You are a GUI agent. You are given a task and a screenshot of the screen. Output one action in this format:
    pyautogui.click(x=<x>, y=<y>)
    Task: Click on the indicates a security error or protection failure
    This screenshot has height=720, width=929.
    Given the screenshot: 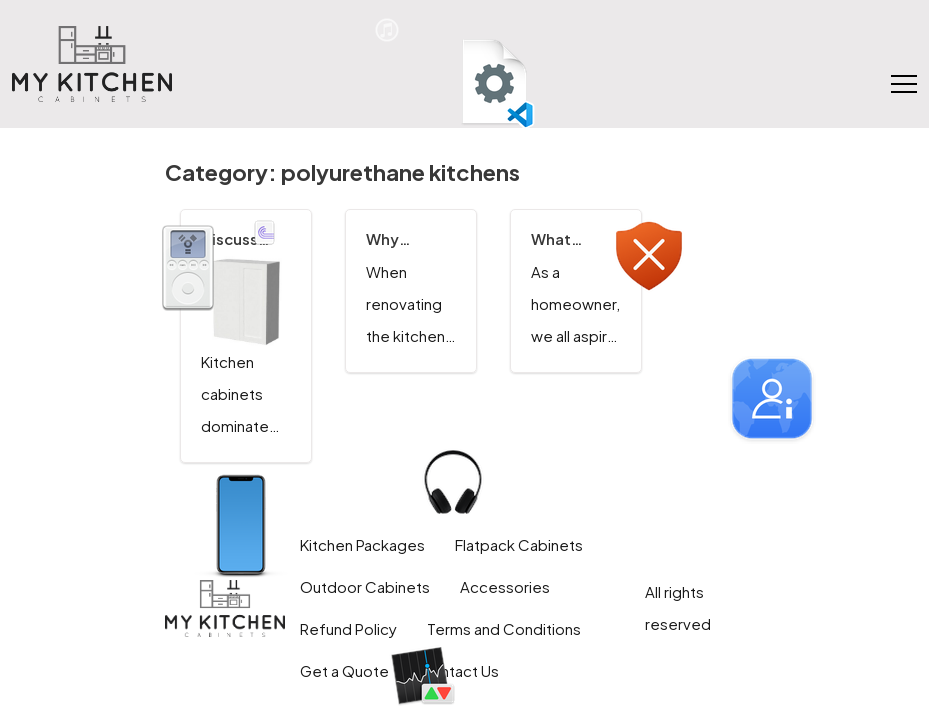 What is the action you would take?
    pyautogui.click(x=649, y=256)
    